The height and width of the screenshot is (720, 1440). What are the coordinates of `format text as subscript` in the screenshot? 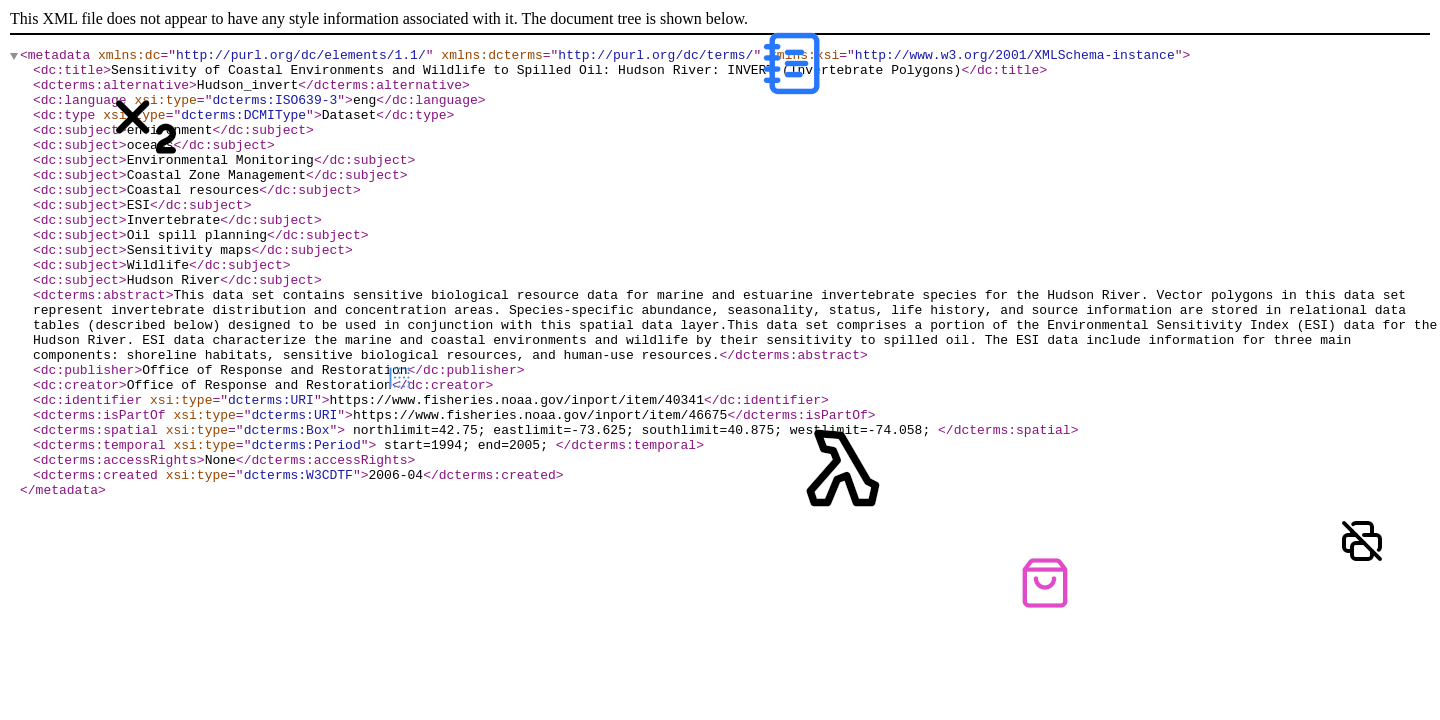 It's located at (146, 127).